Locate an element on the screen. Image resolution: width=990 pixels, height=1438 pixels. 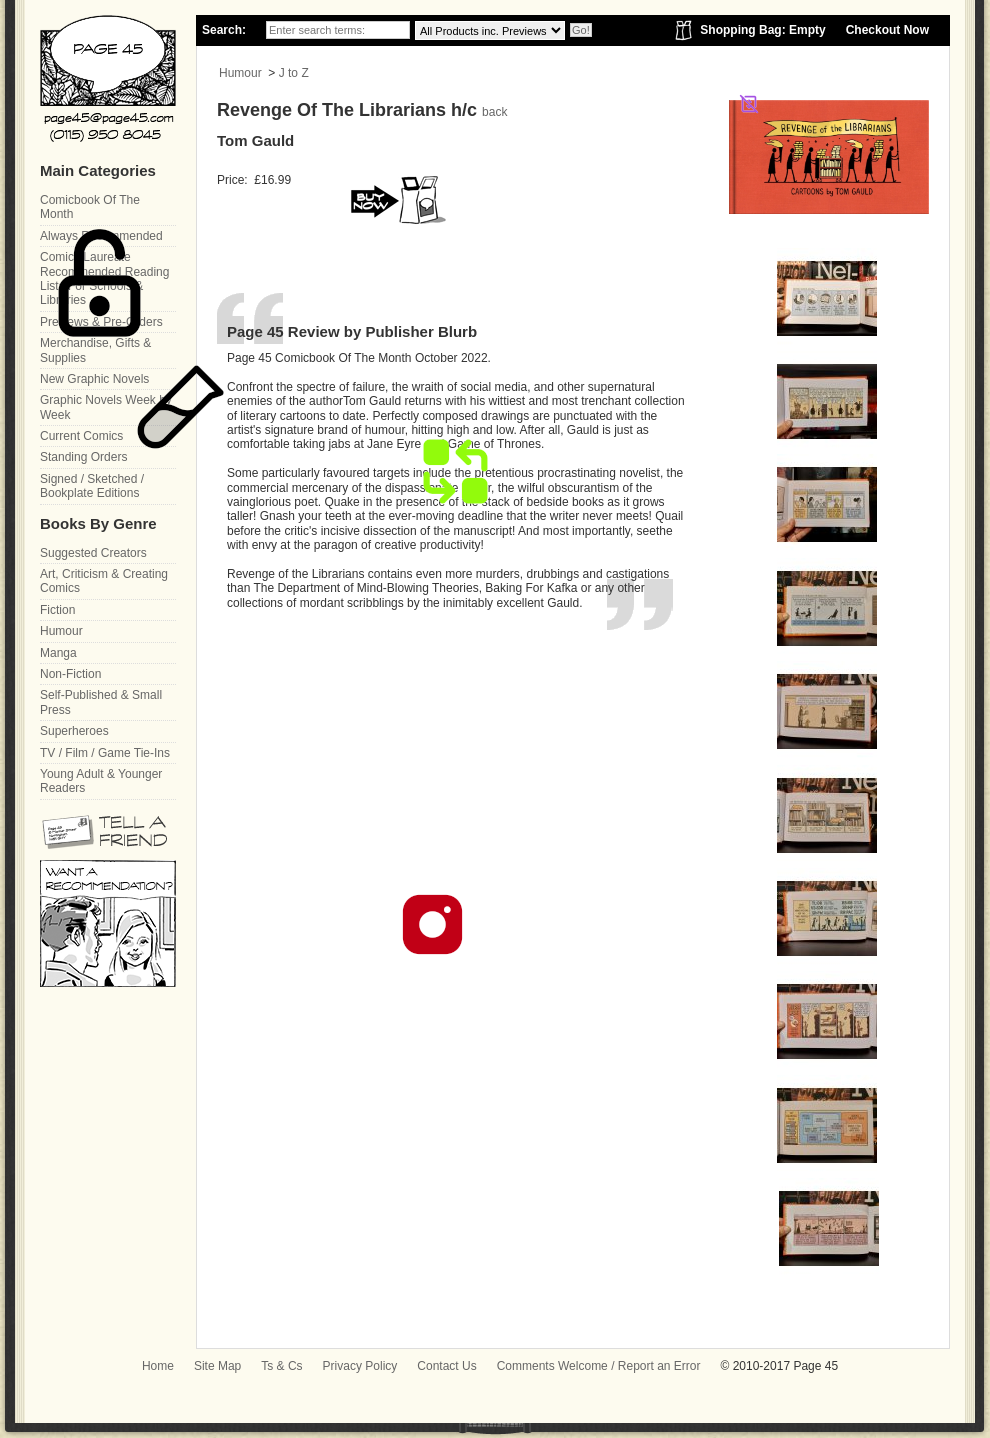
unlocked or unsecured state is located at coordinates (99, 285).